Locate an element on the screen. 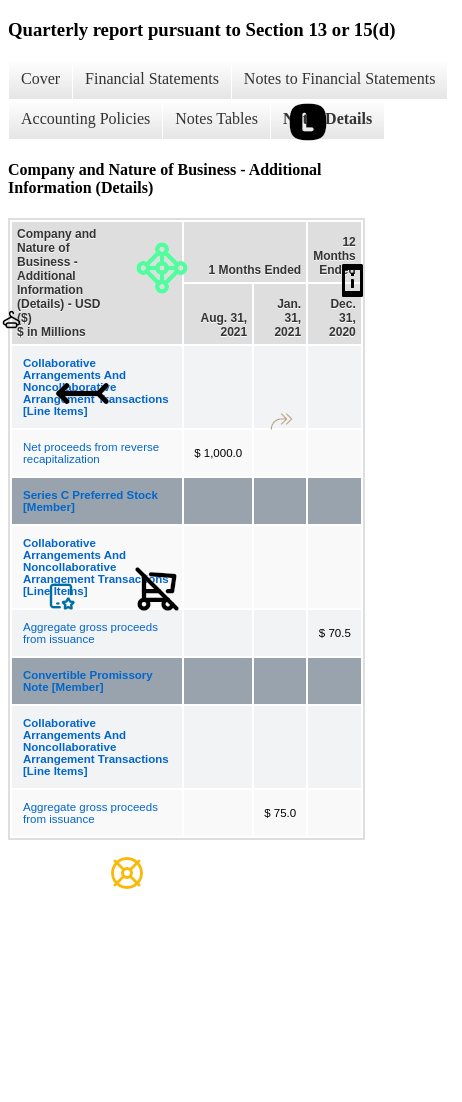 The width and height of the screenshot is (462, 1102). indicates items or options starting with the letter "L" is located at coordinates (308, 122).